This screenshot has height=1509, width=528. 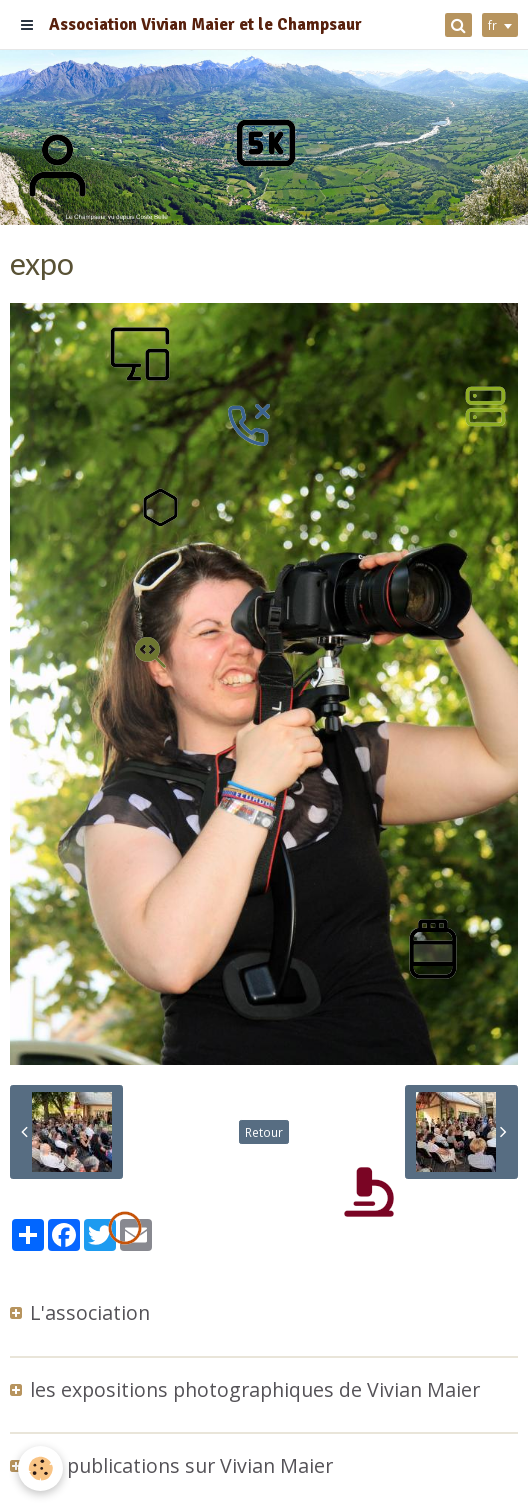 What do you see at coordinates (140, 354) in the screenshot?
I see `manage connected devices` at bounding box center [140, 354].